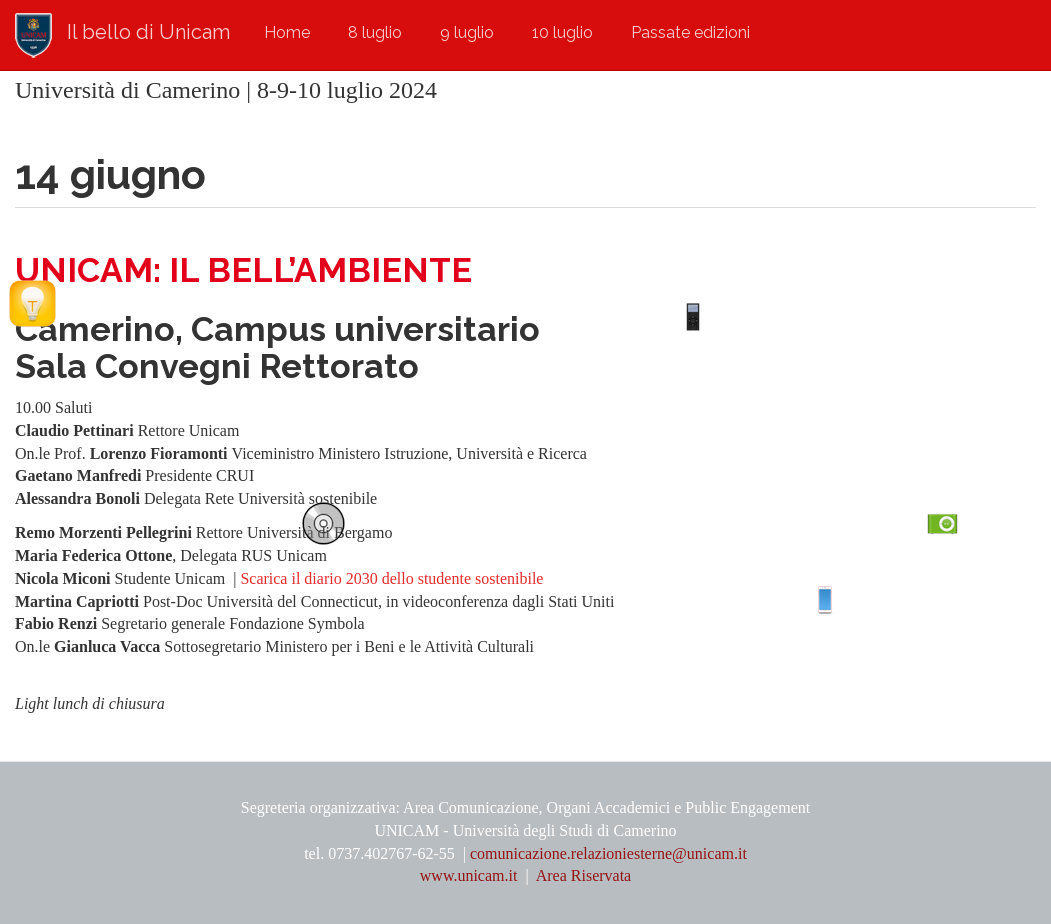  Describe the element at coordinates (942, 518) in the screenshot. I see `iPod shuffle device indicator` at that location.